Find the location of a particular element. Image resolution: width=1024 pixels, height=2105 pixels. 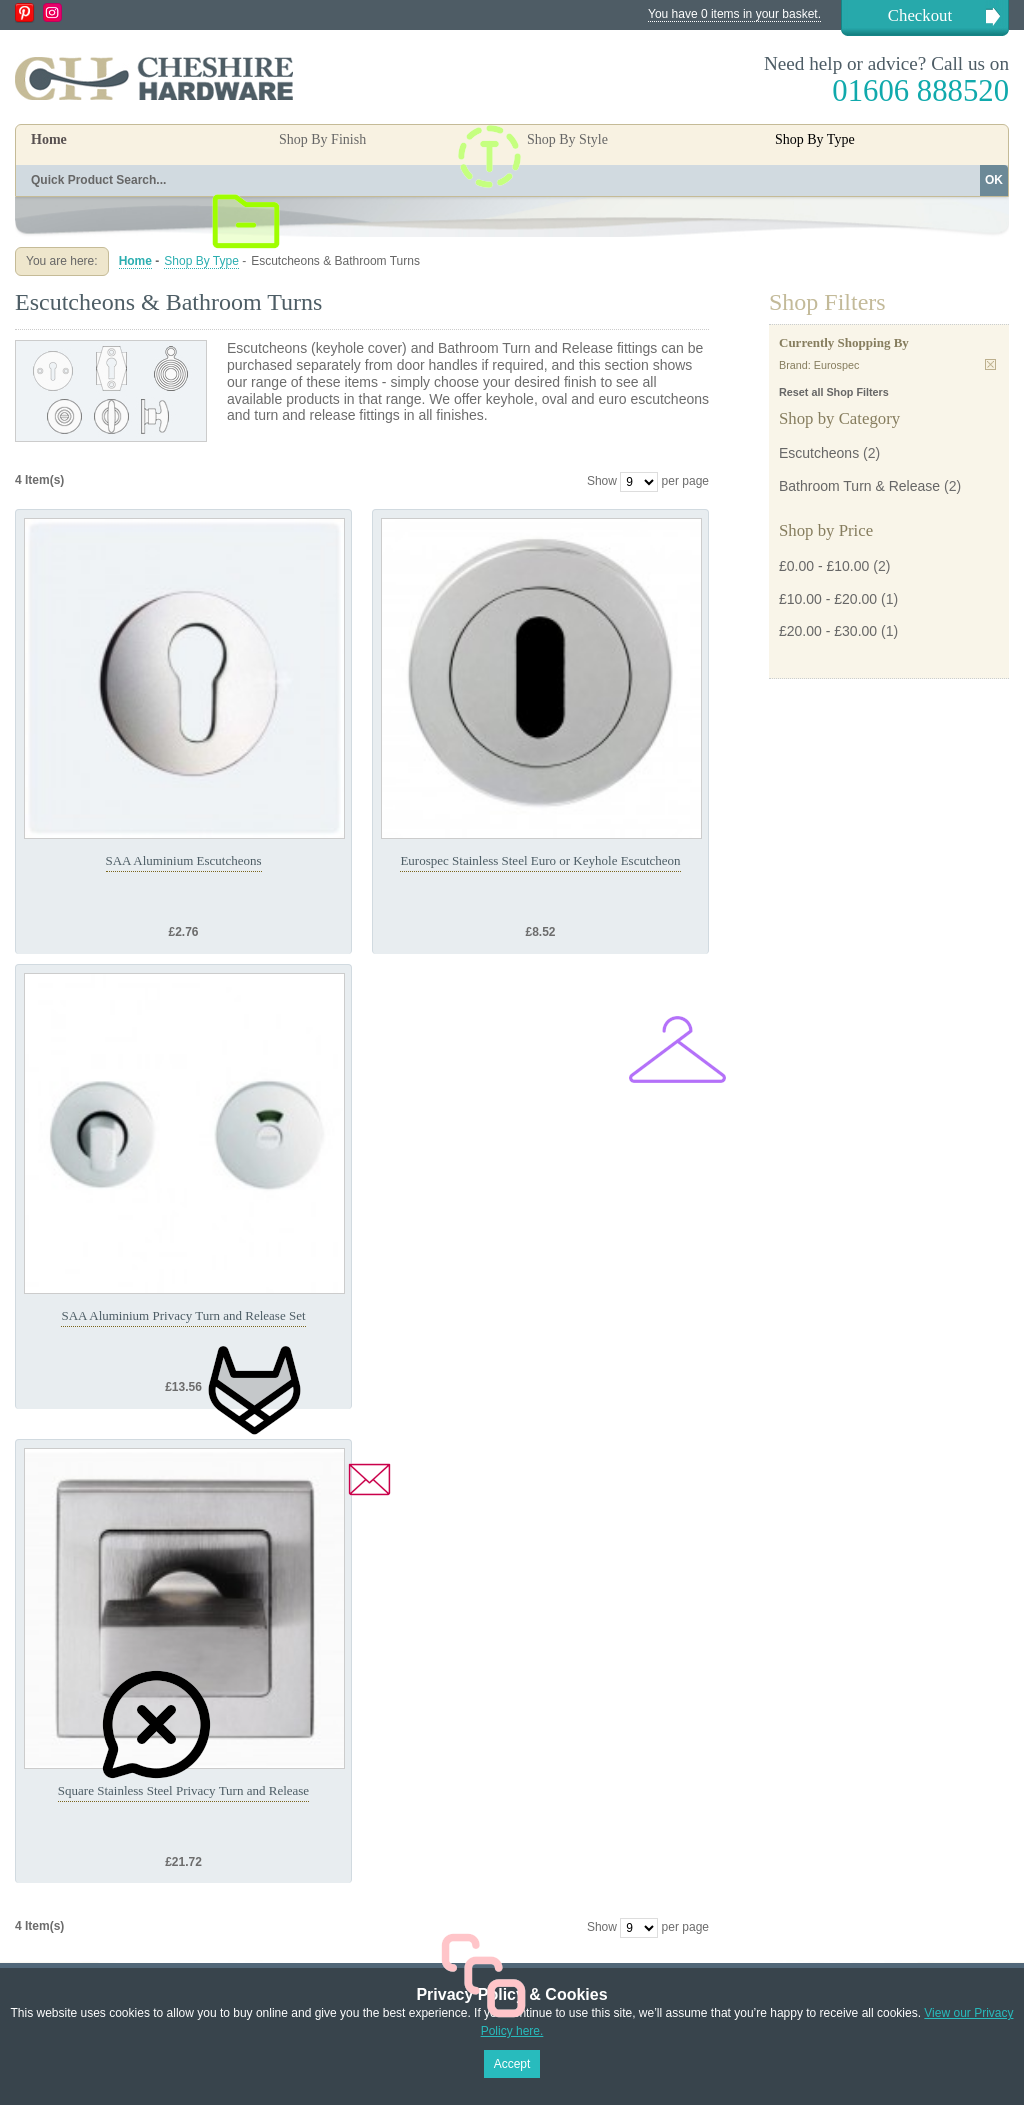

remove a folder is located at coordinates (246, 220).